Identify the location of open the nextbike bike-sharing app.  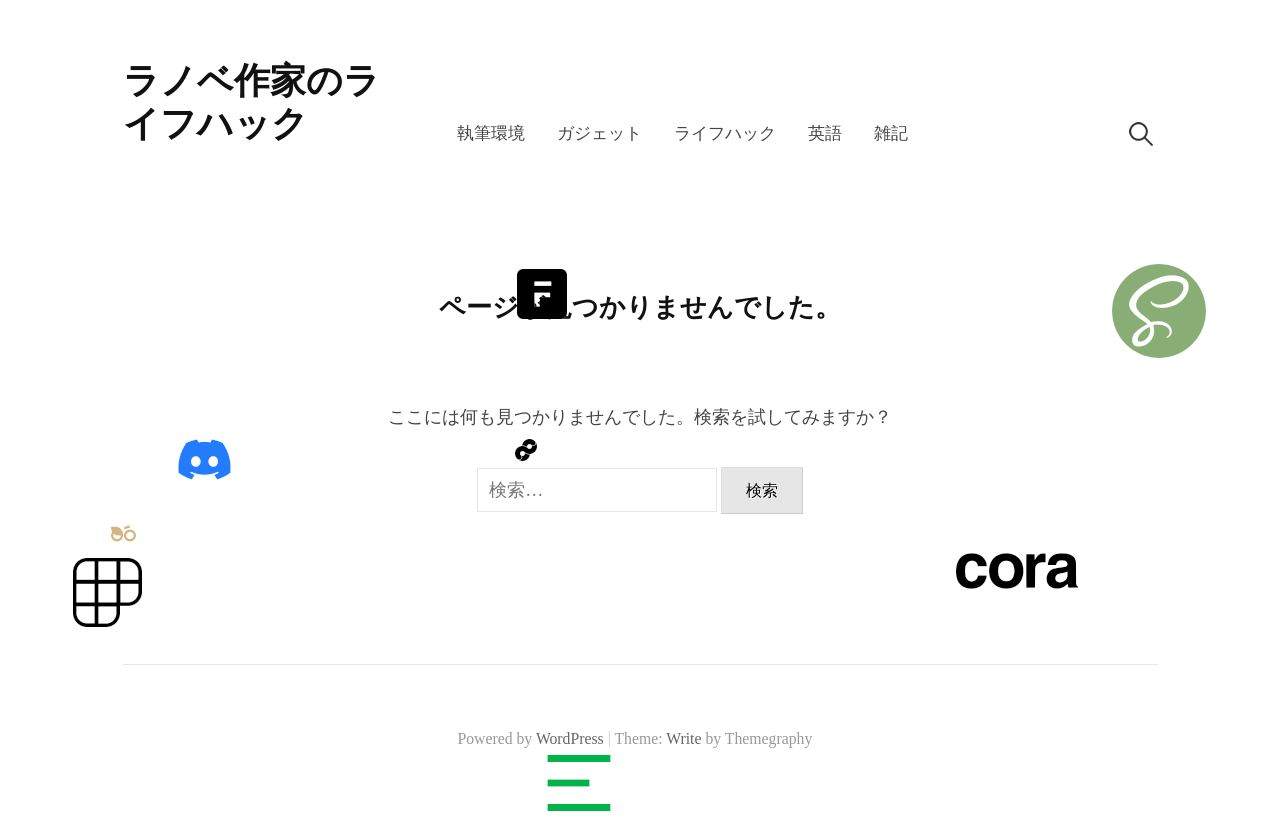
(123, 533).